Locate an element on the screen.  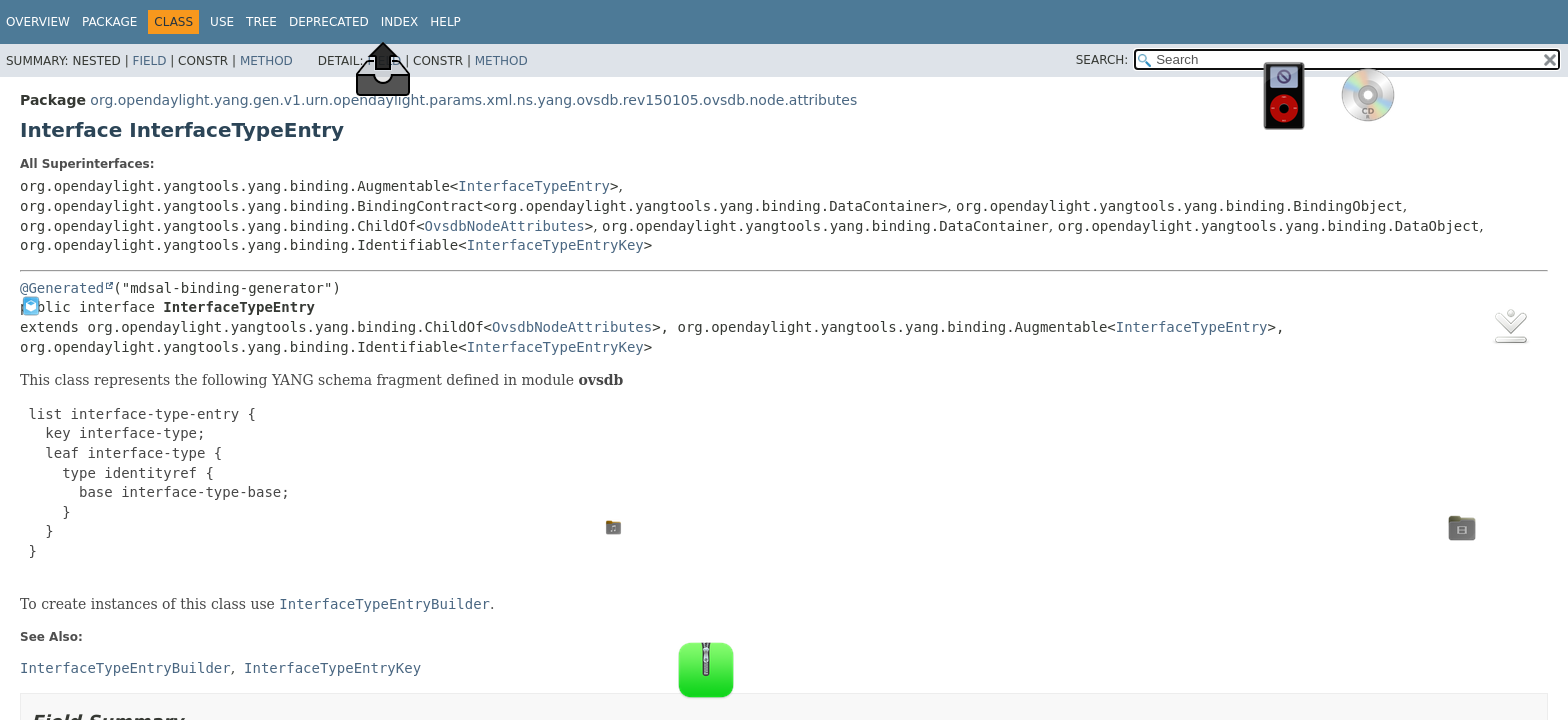
view outgoing mail in your outbox is located at coordinates (383, 72).